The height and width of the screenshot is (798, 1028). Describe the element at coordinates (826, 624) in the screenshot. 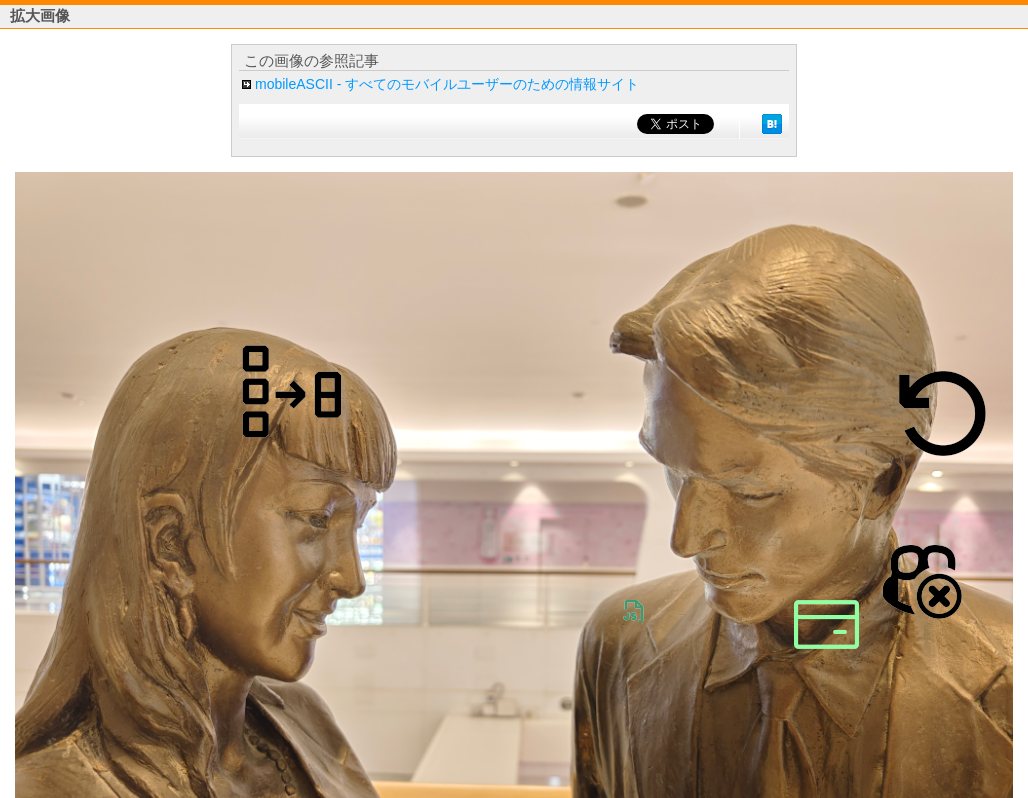

I see `manage payment methods` at that location.